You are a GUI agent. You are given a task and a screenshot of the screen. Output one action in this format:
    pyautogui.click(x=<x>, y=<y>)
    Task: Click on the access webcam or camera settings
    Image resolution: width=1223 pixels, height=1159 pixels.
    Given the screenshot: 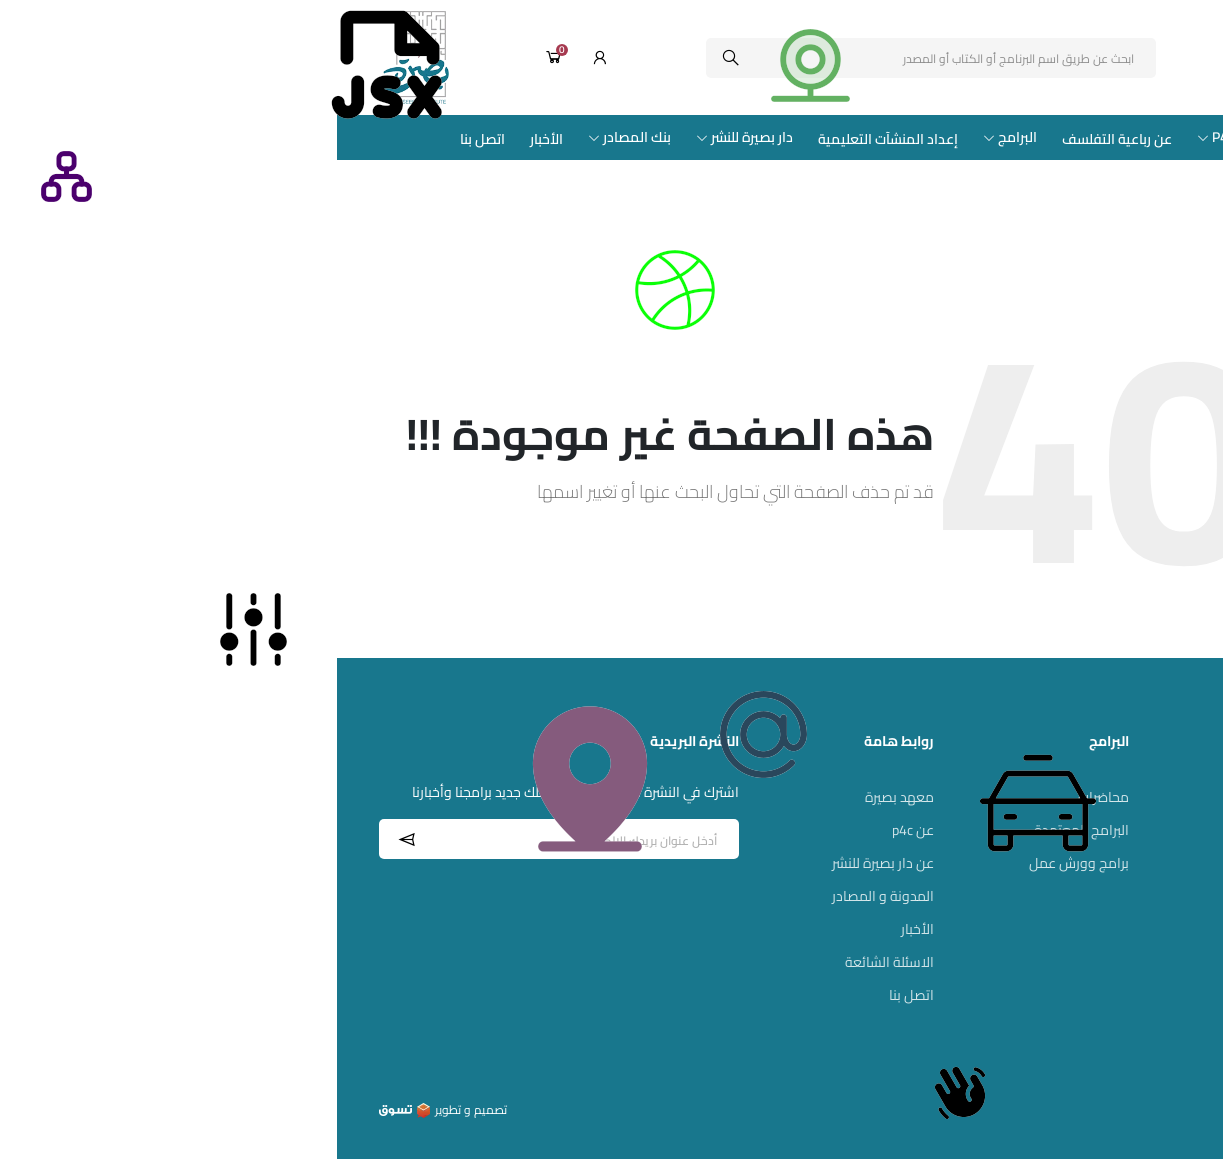 What is the action you would take?
    pyautogui.click(x=810, y=68)
    